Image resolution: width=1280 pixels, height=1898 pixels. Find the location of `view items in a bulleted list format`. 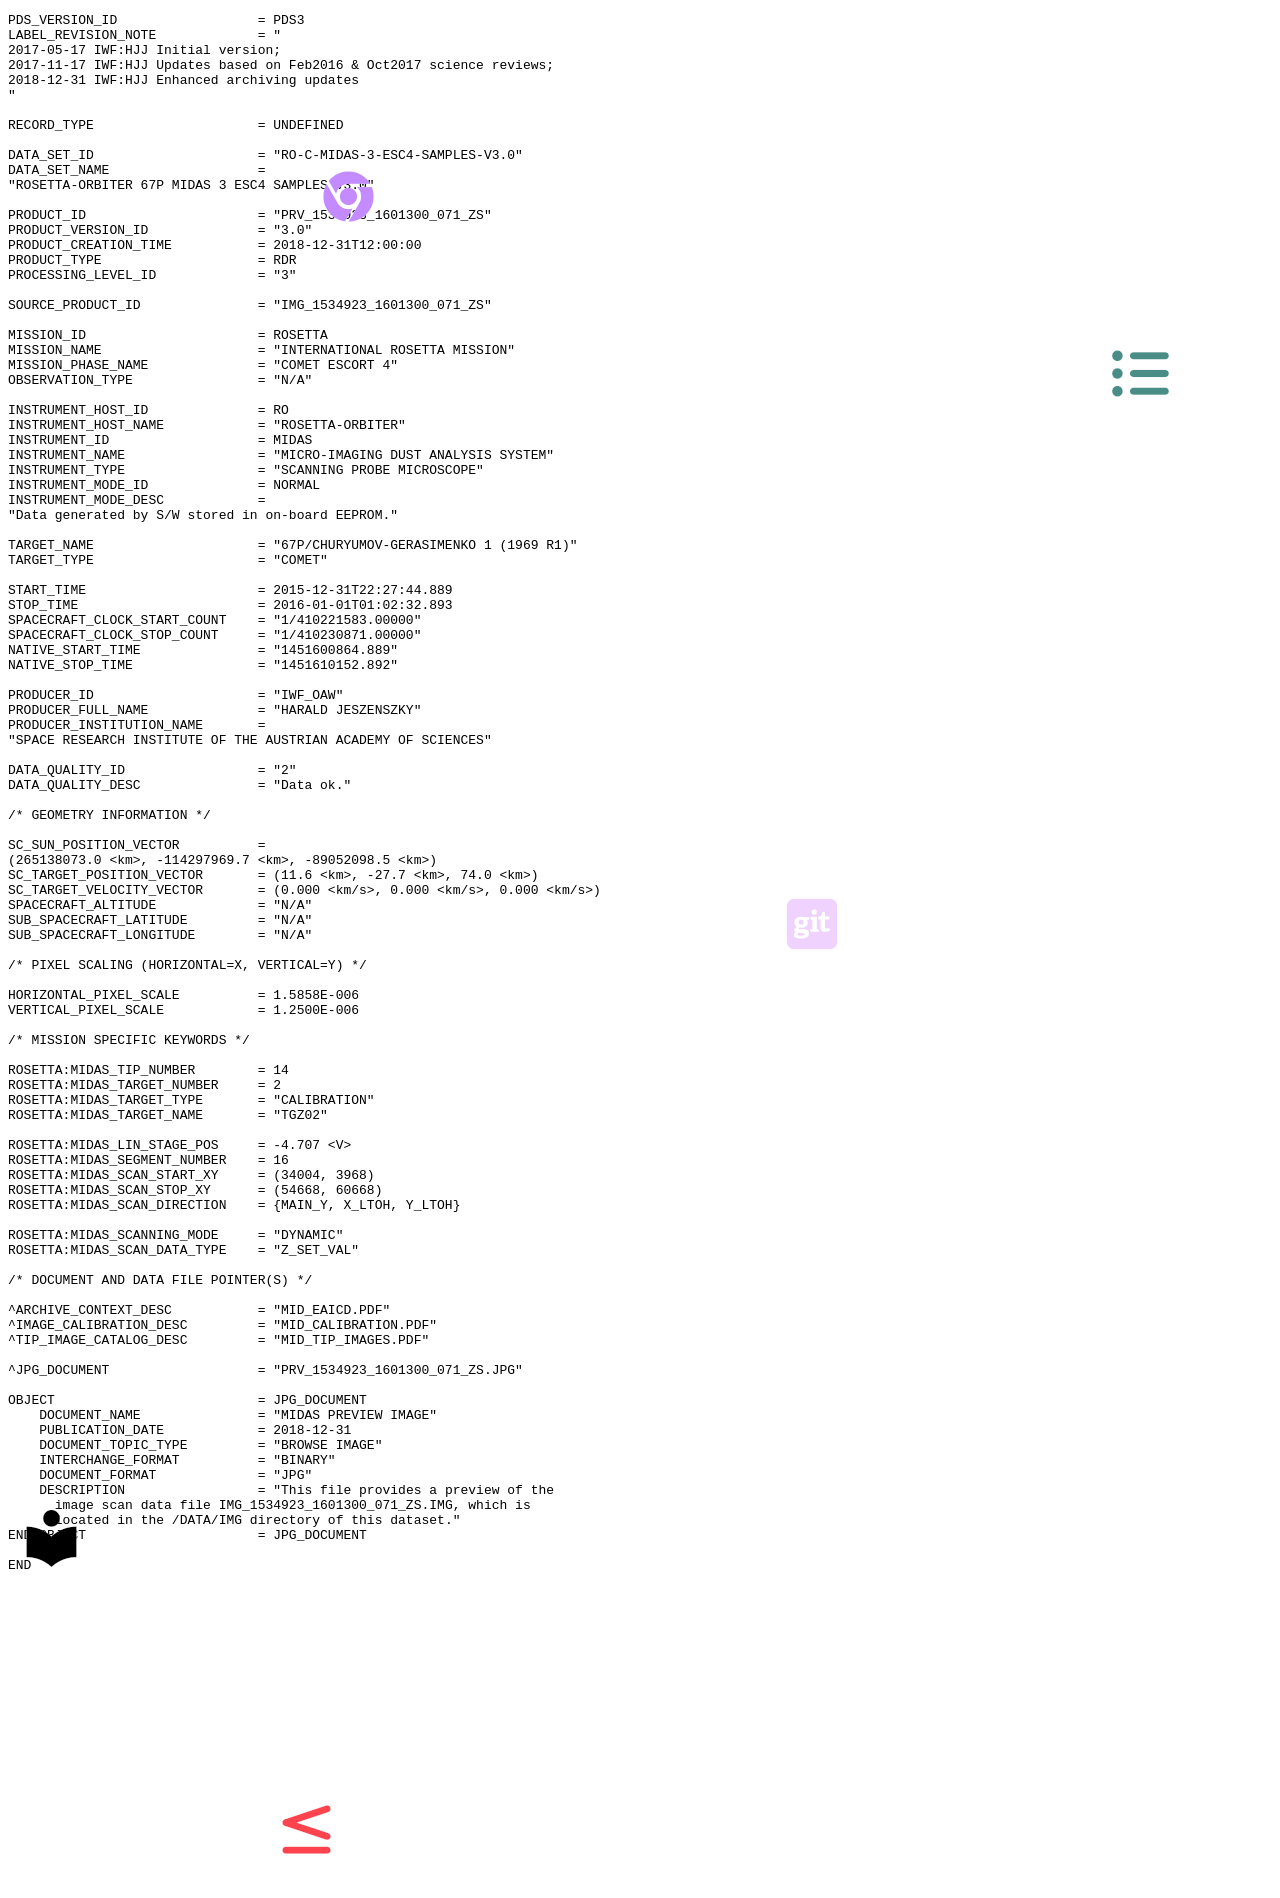

view items in a bulleted list format is located at coordinates (1140, 373).